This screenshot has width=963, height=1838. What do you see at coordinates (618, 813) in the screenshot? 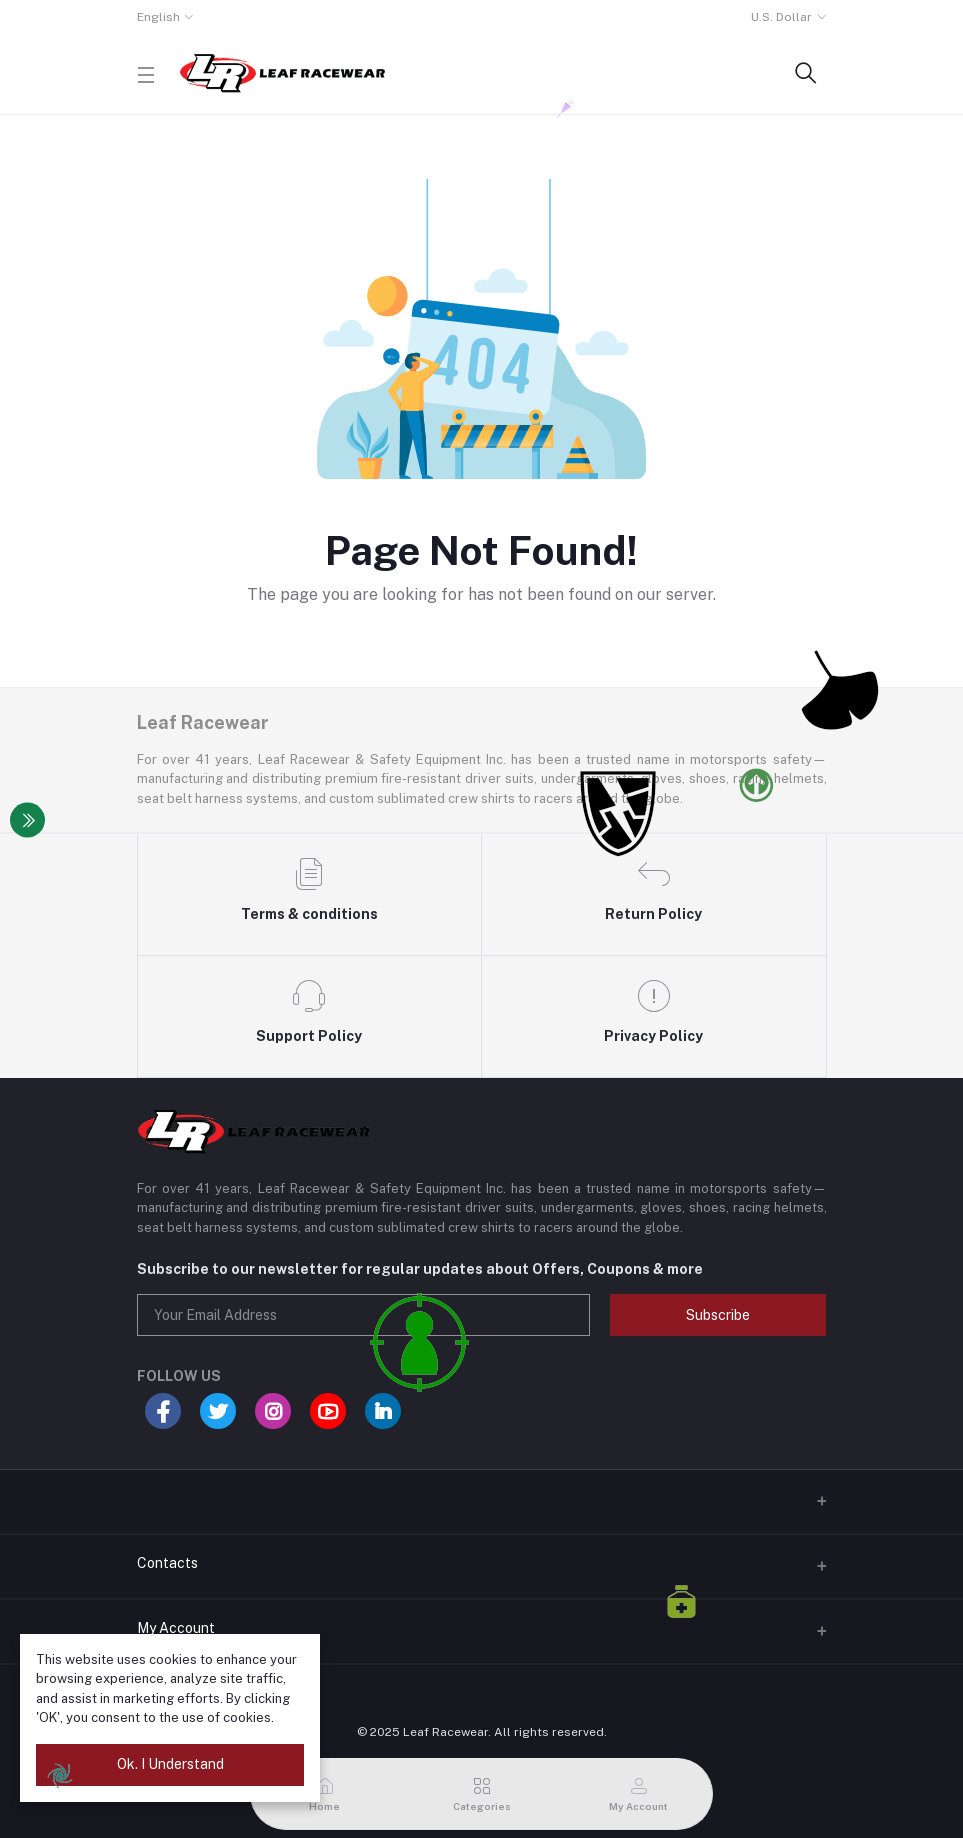
I see `indicates broken or compromised security status` at bounding box center [618, 813].